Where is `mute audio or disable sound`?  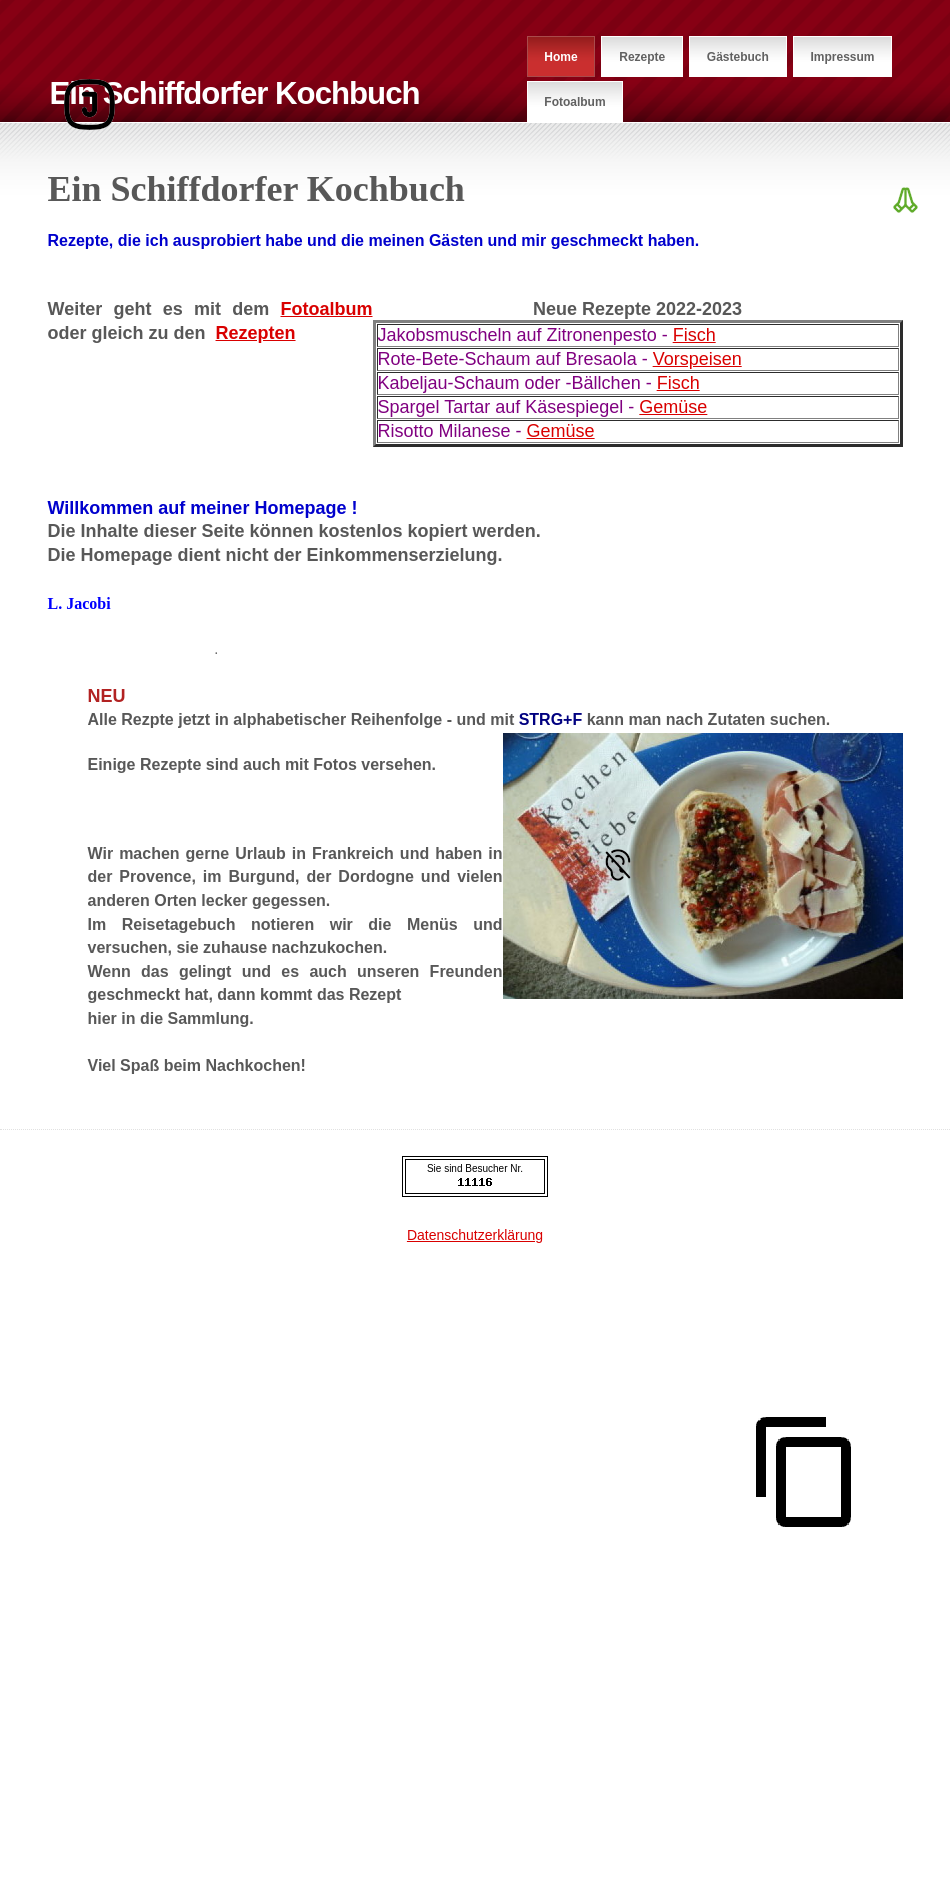
mute audio or disable sound is located at coordinates (618, 865).